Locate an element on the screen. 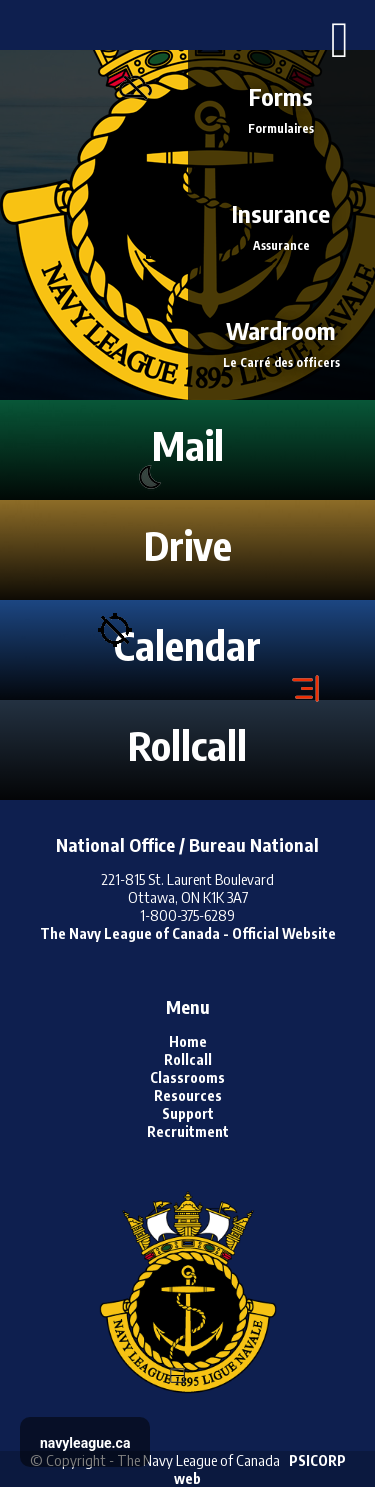  align text to the right is located at coordinates (305, 688).